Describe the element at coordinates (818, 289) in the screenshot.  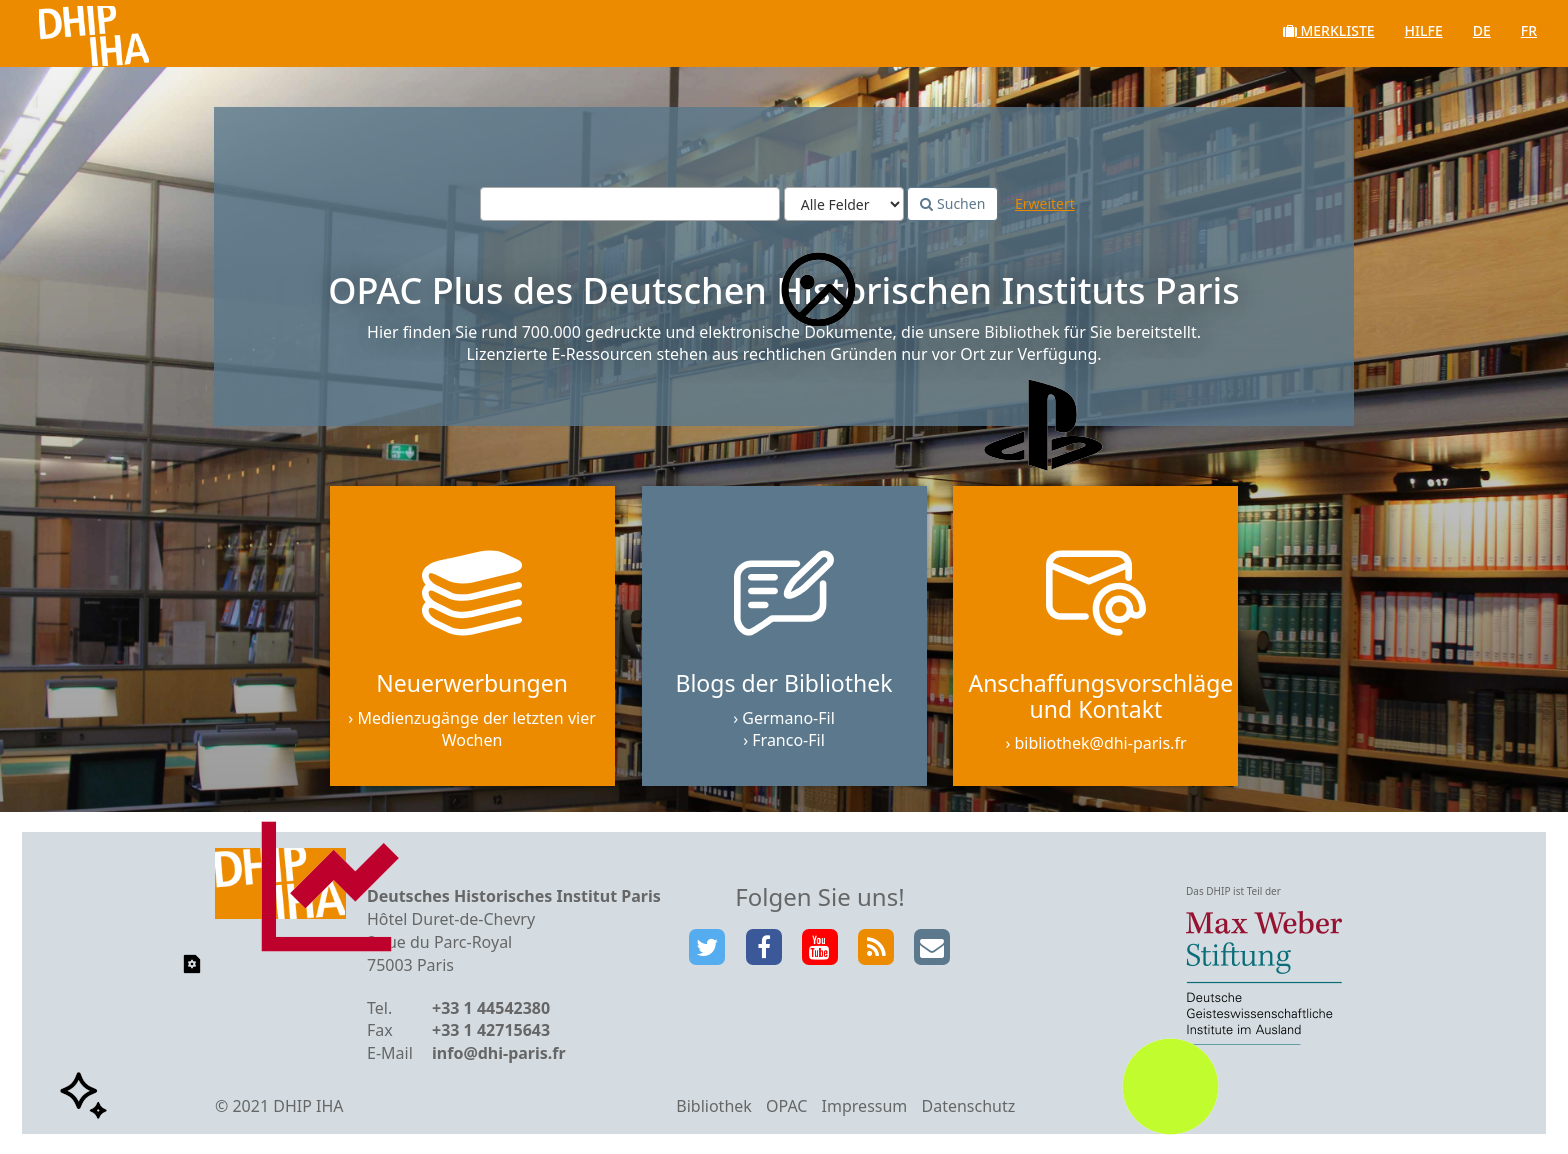
I see `view image or photo gallery` at that location.